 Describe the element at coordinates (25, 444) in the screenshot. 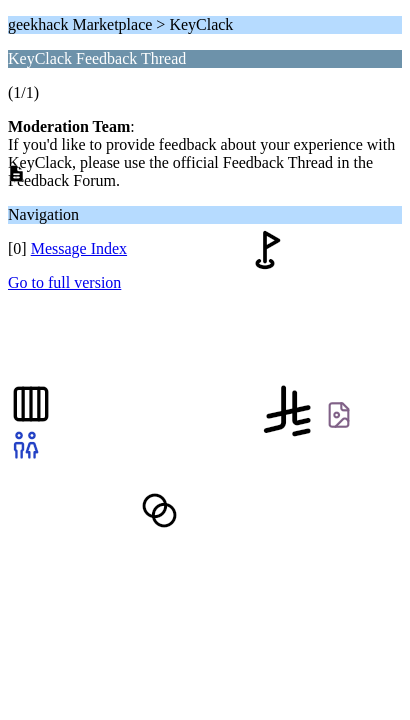

I see `view your friends list` at that location.